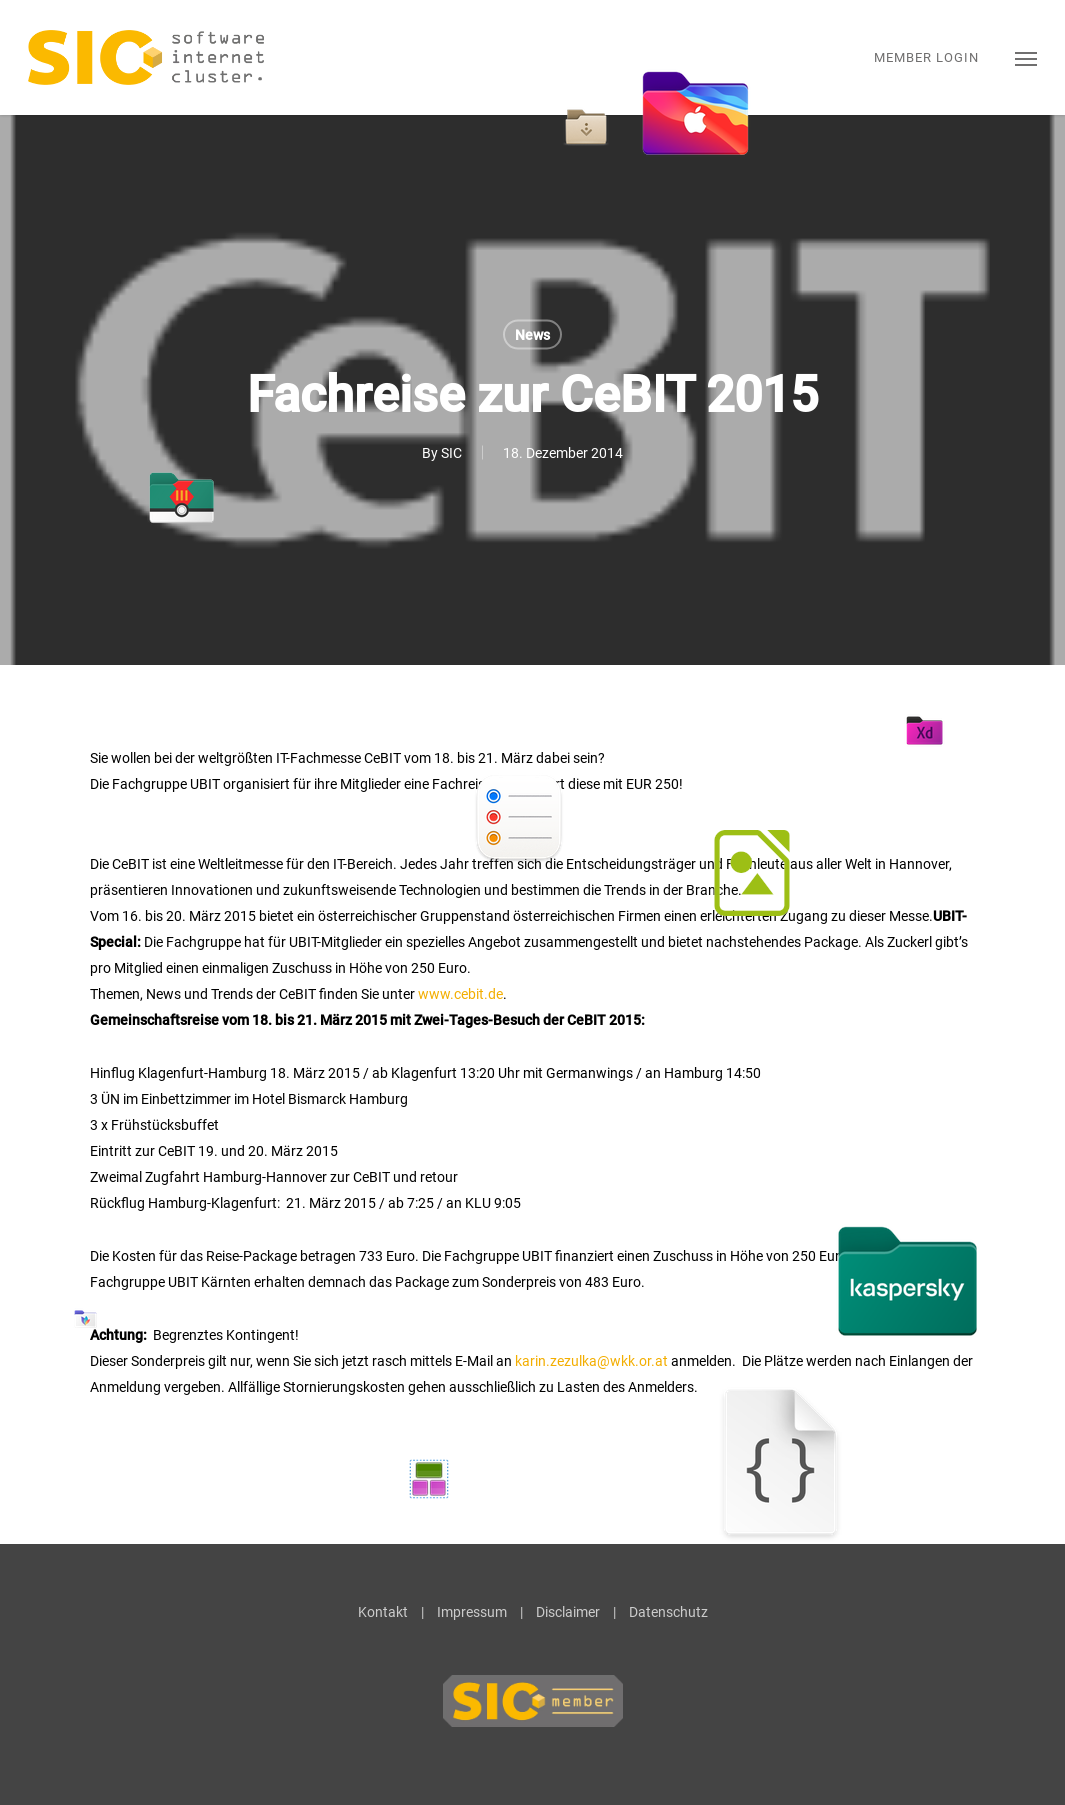 The width and height of the screenshot is (1065, 1805). I want to click on open folder containing Adobe XD project files, so click(924, 731).